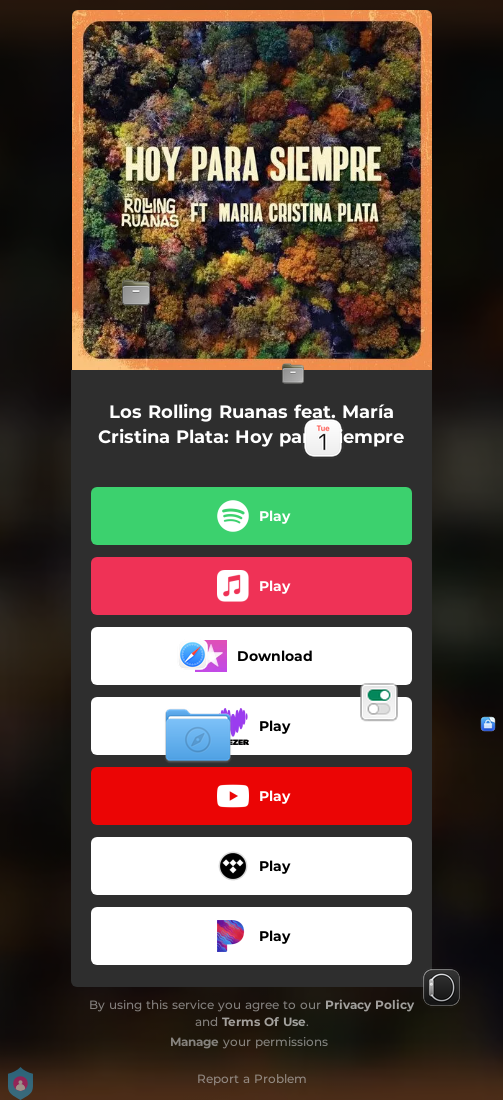  Describe the element at coordinates (441, 987) in the screenshot. I see `open the watch app` at that location.